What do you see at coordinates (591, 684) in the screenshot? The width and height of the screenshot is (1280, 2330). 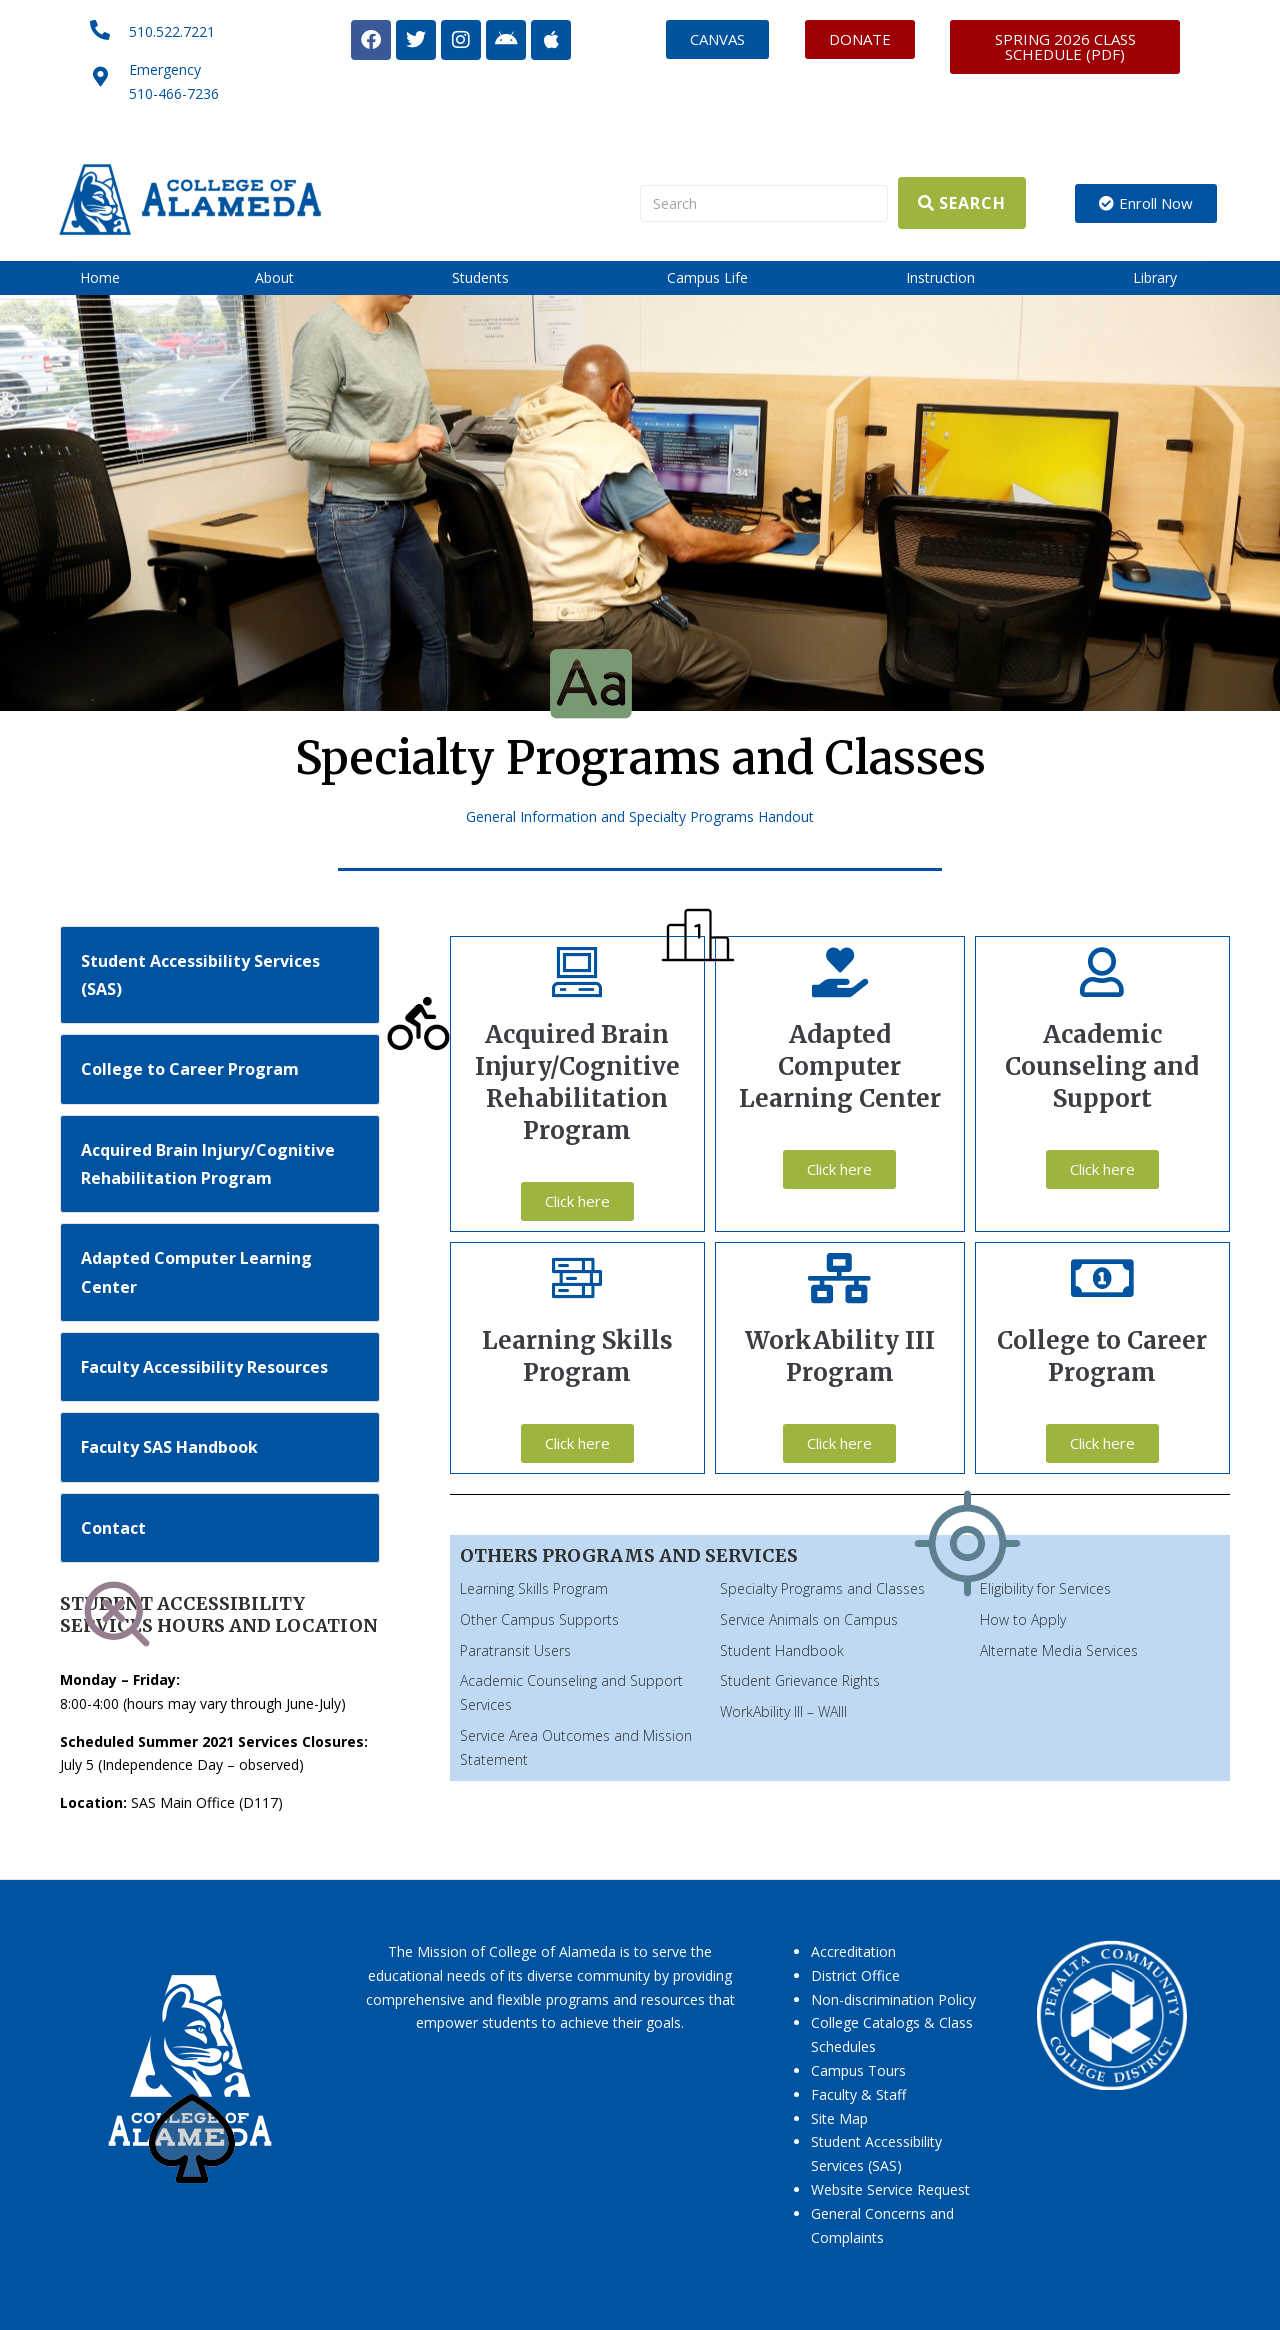 I see `change font size settings` at bounding box center [591, 684].